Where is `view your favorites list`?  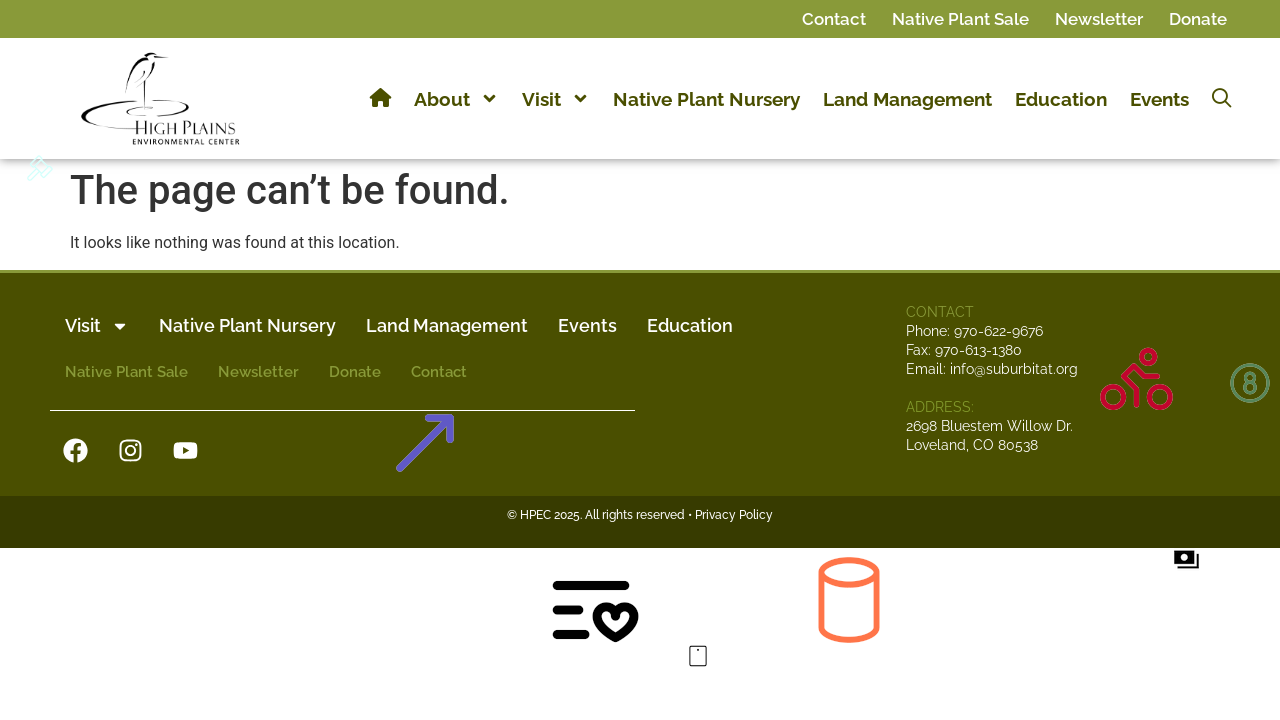 view your favorites list is located at coordinates (591, 610).